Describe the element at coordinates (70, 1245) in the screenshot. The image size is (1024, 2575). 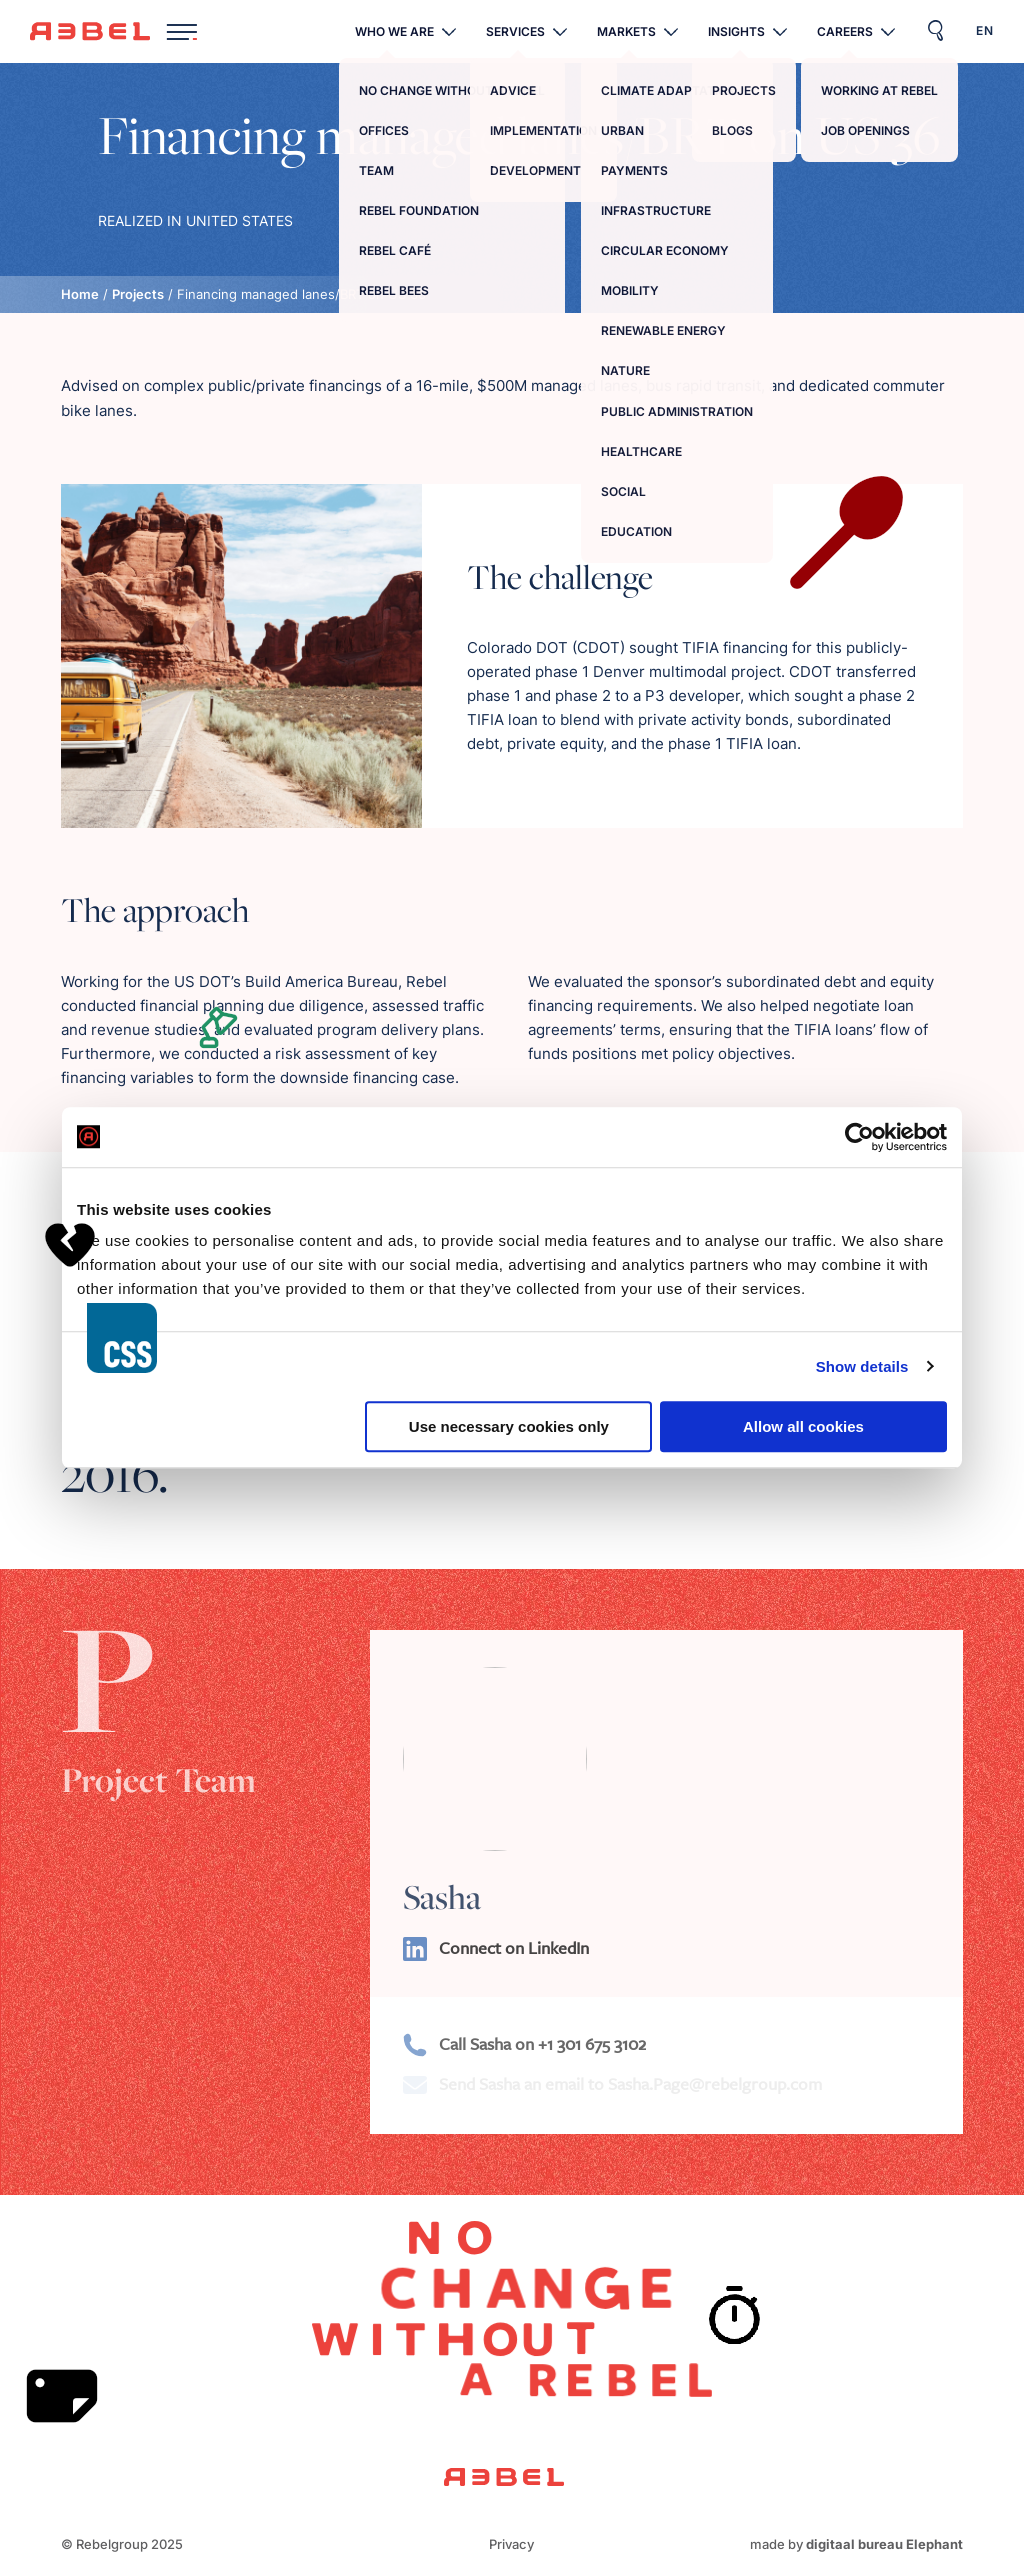
I see `unlike or remove from favorites` at that location.